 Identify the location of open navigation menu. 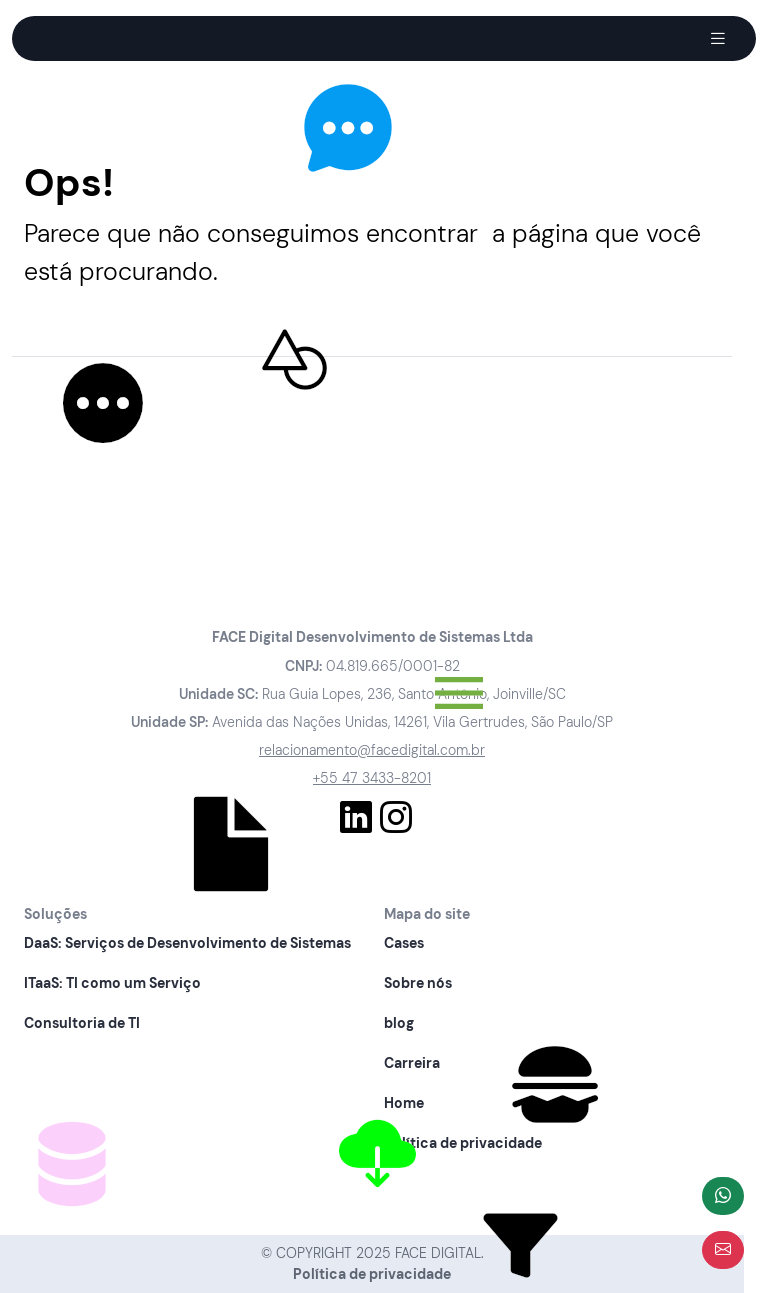
(459, 693).